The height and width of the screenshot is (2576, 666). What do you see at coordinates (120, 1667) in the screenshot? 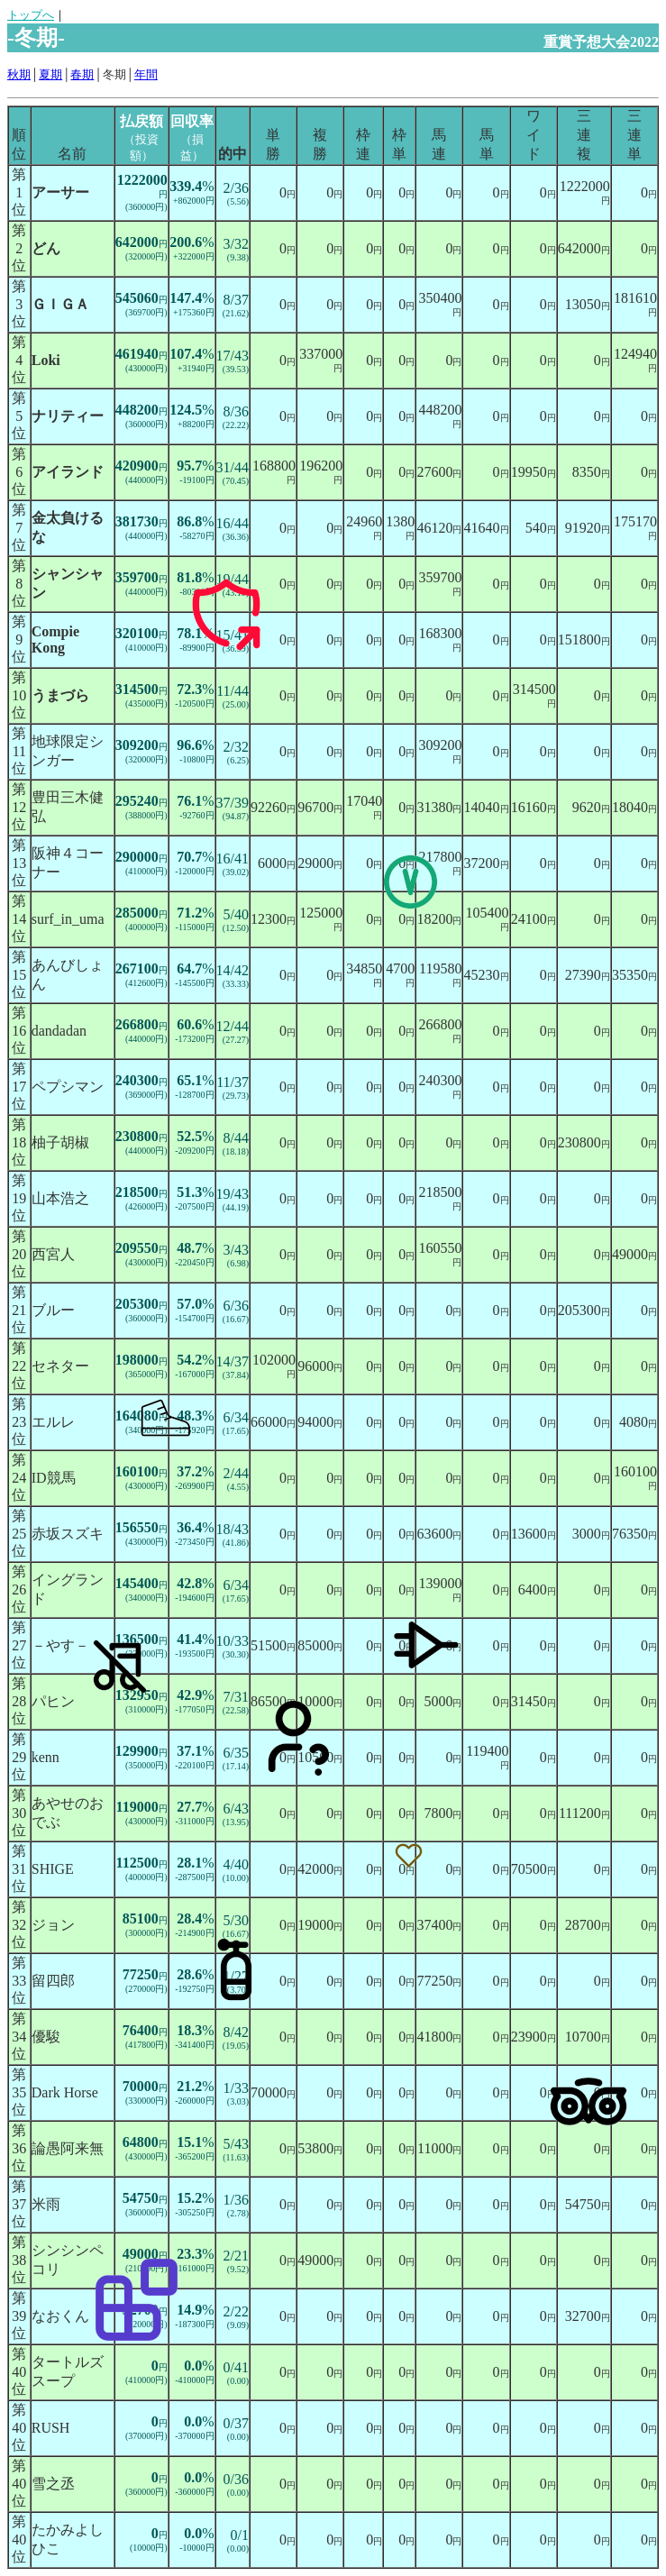
I see `mute or disable music playback` at bounding box center [120, 1667].